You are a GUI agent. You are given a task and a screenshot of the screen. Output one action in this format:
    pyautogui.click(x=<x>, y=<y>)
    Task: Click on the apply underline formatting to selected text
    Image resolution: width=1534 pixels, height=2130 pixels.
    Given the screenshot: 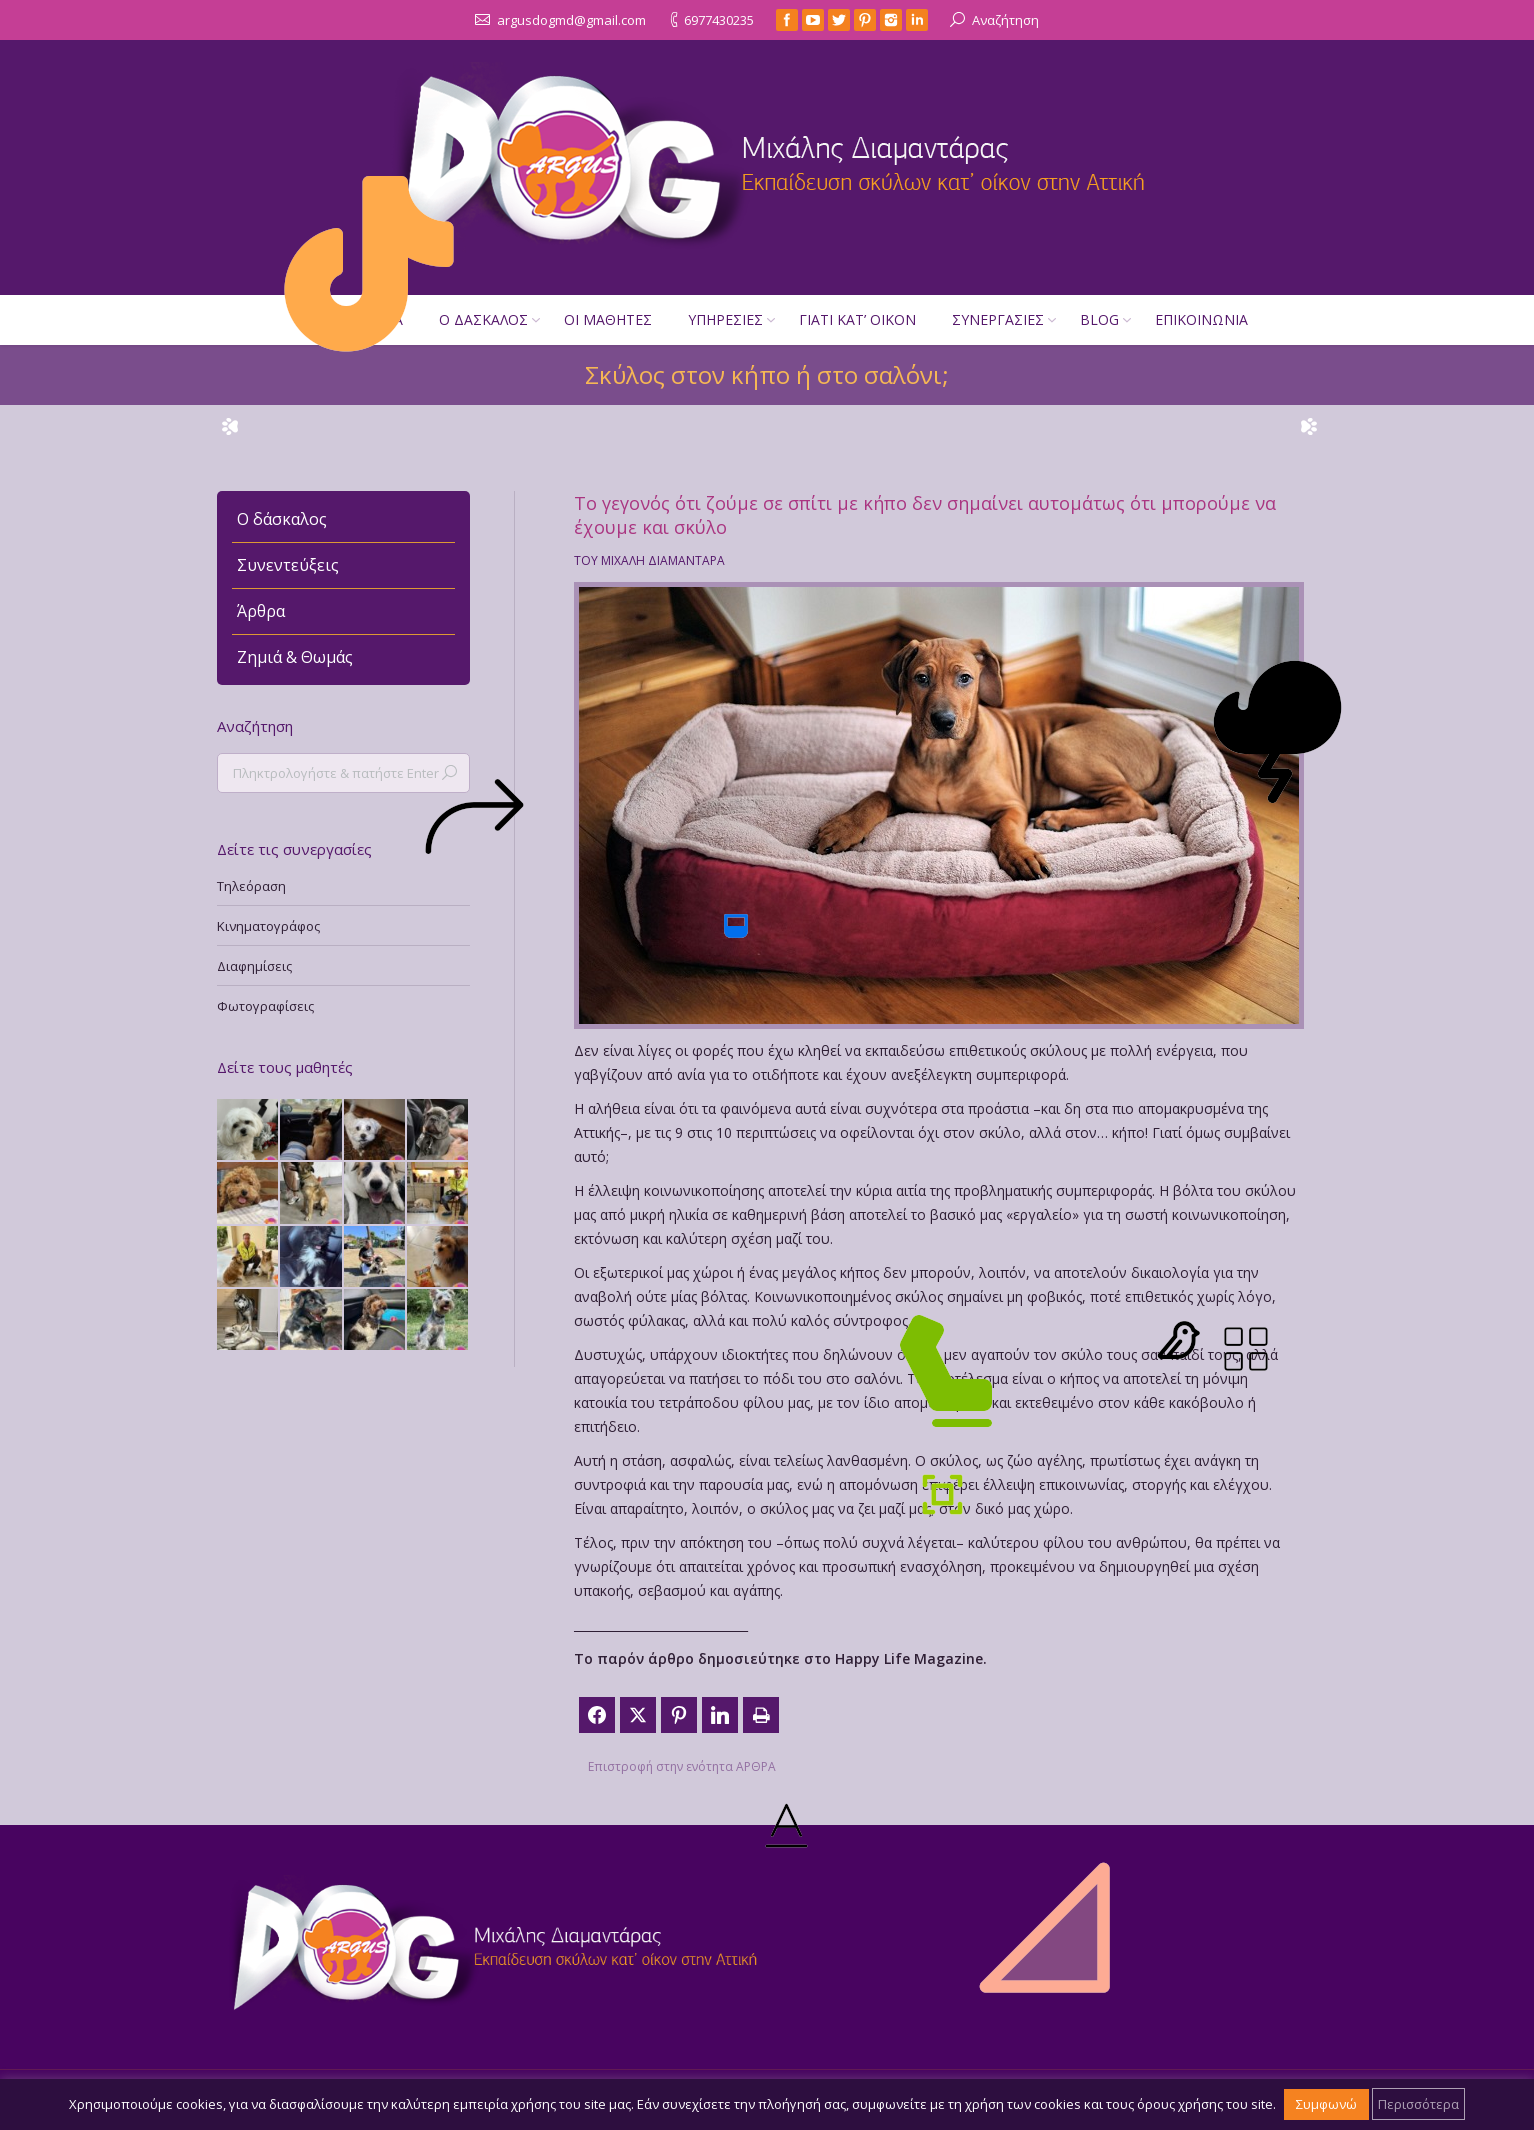 What is the action you would take?
    pyautogui.click(x=786, y=1826)
    